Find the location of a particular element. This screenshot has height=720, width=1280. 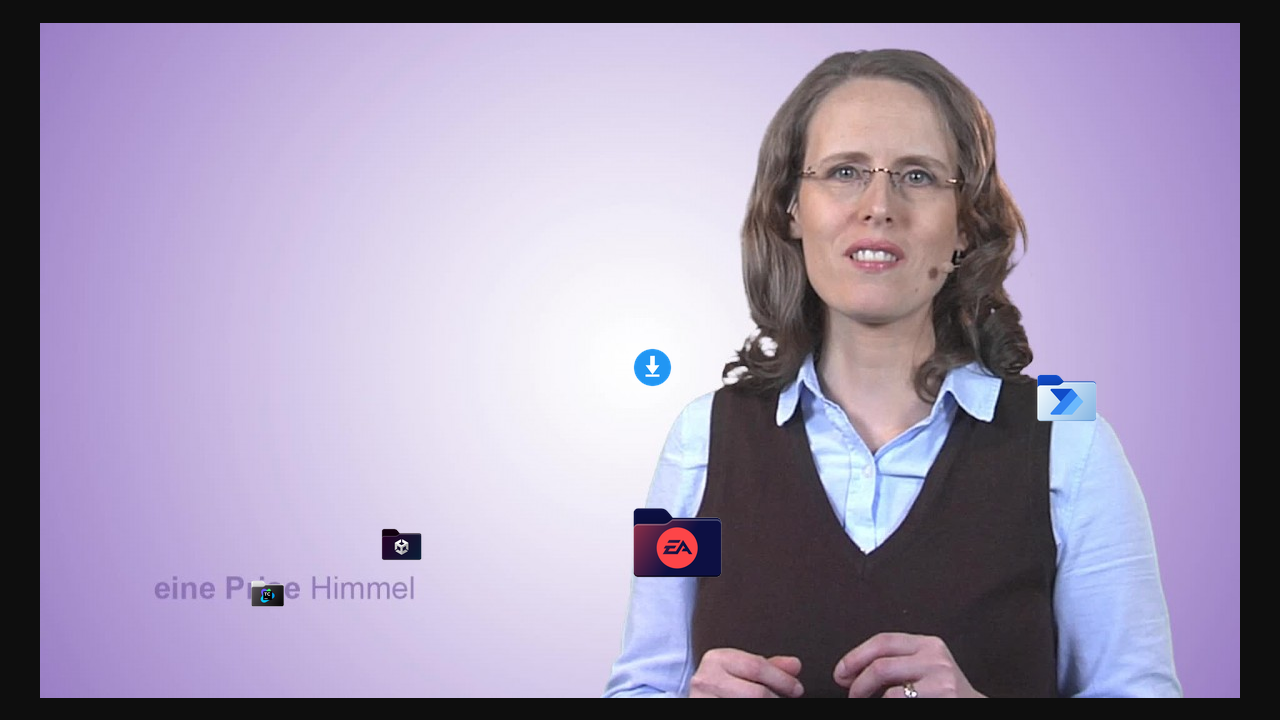

open unity project files folder is located at coordinates (401, 545).